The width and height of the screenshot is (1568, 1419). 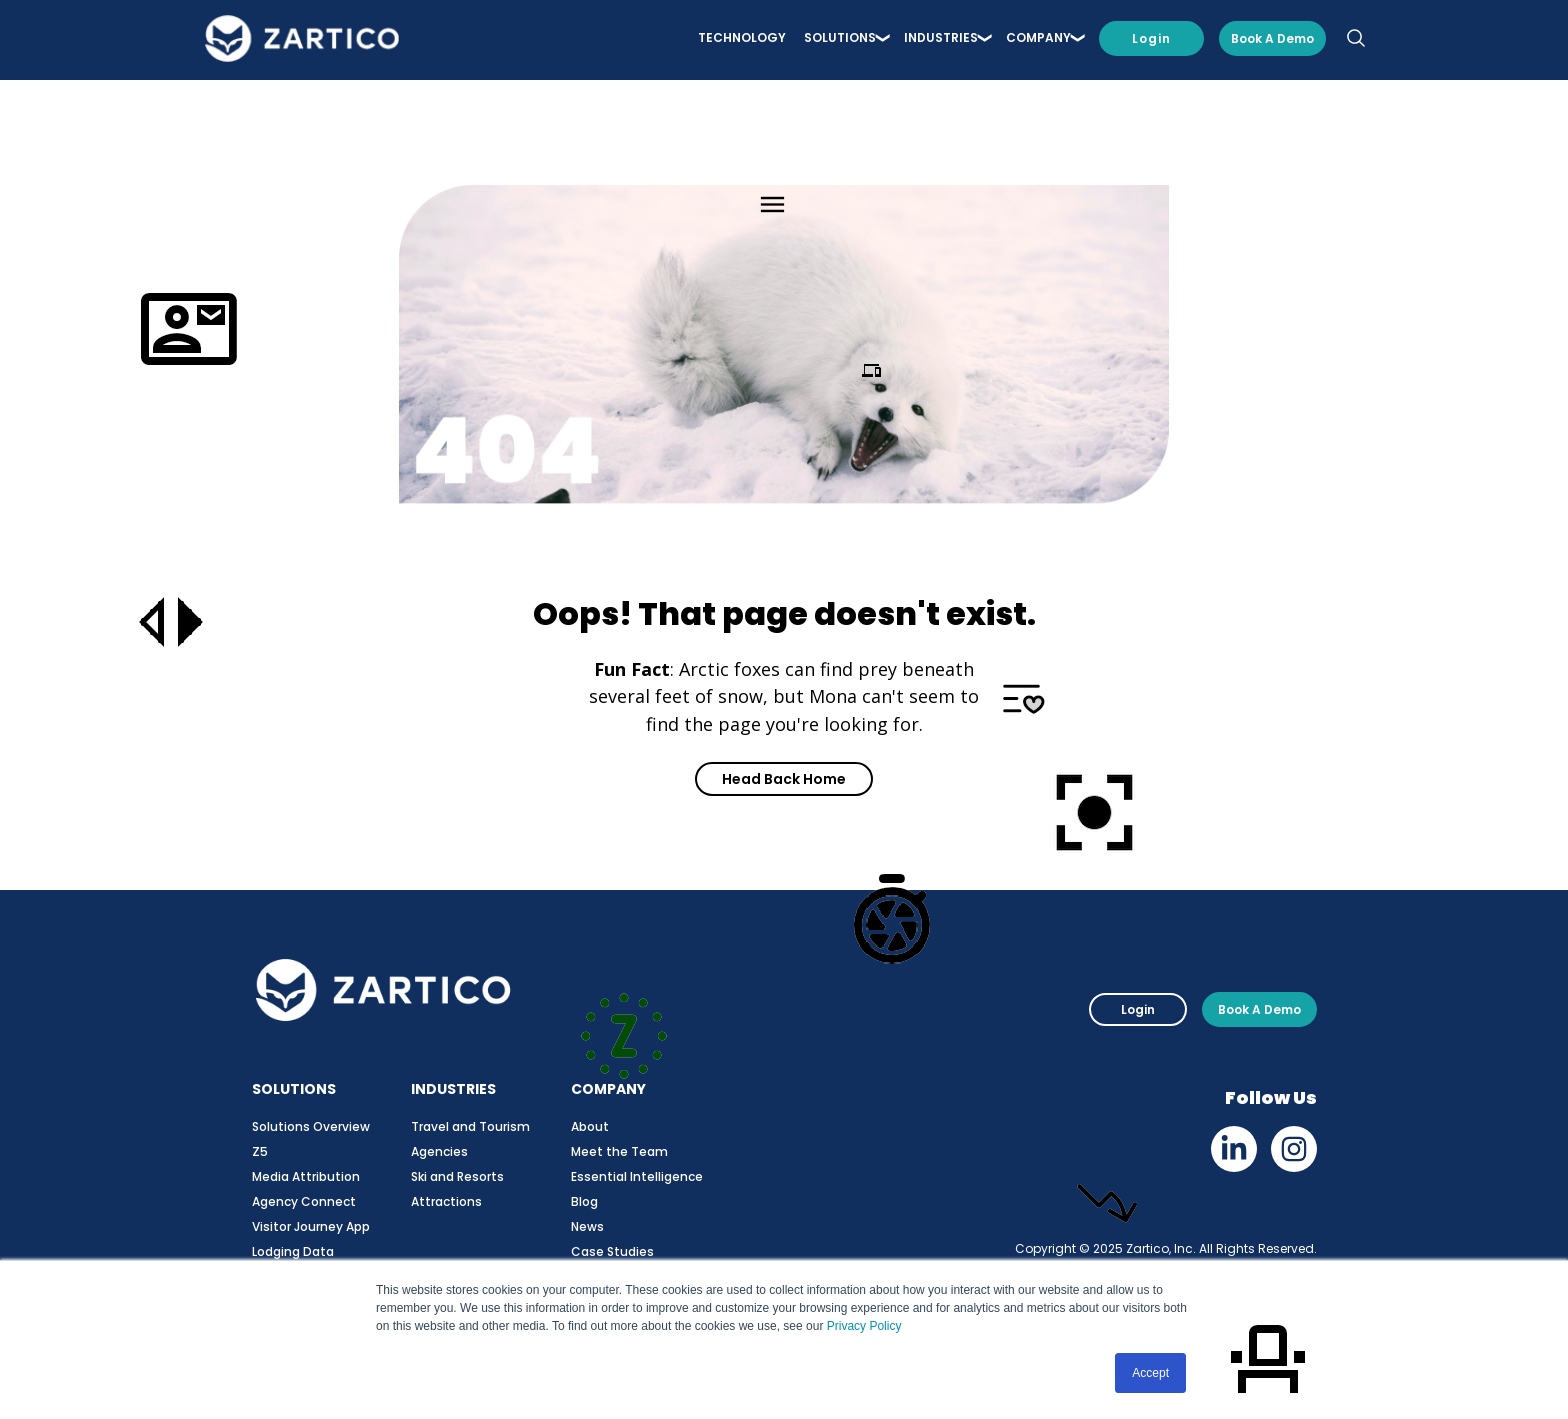 I want to click on view your favorites list, so click(x=1021, y=698).